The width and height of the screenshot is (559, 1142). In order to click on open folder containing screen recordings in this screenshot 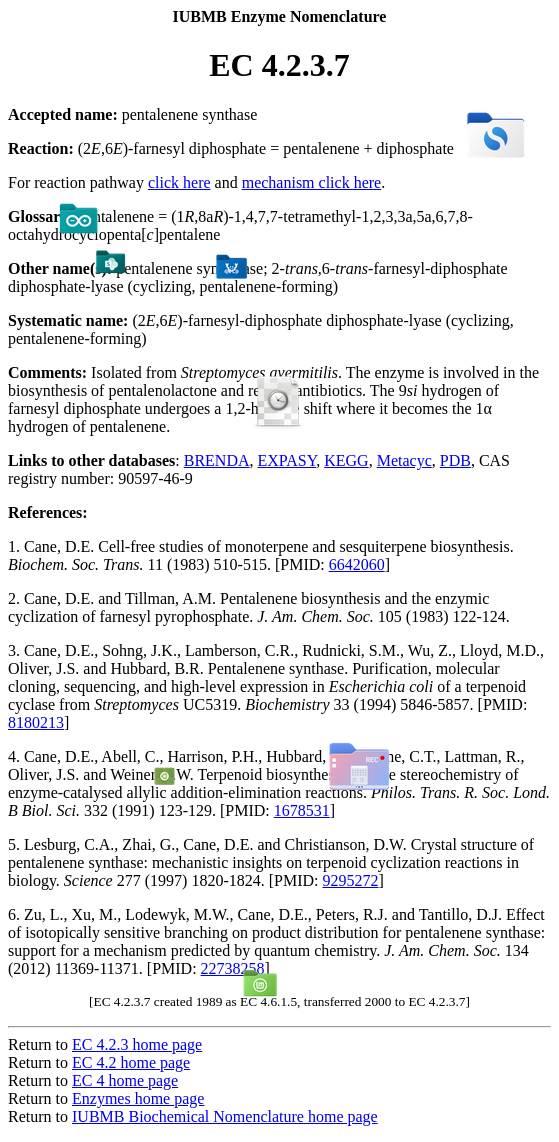, I will do `click(359, 768)`.